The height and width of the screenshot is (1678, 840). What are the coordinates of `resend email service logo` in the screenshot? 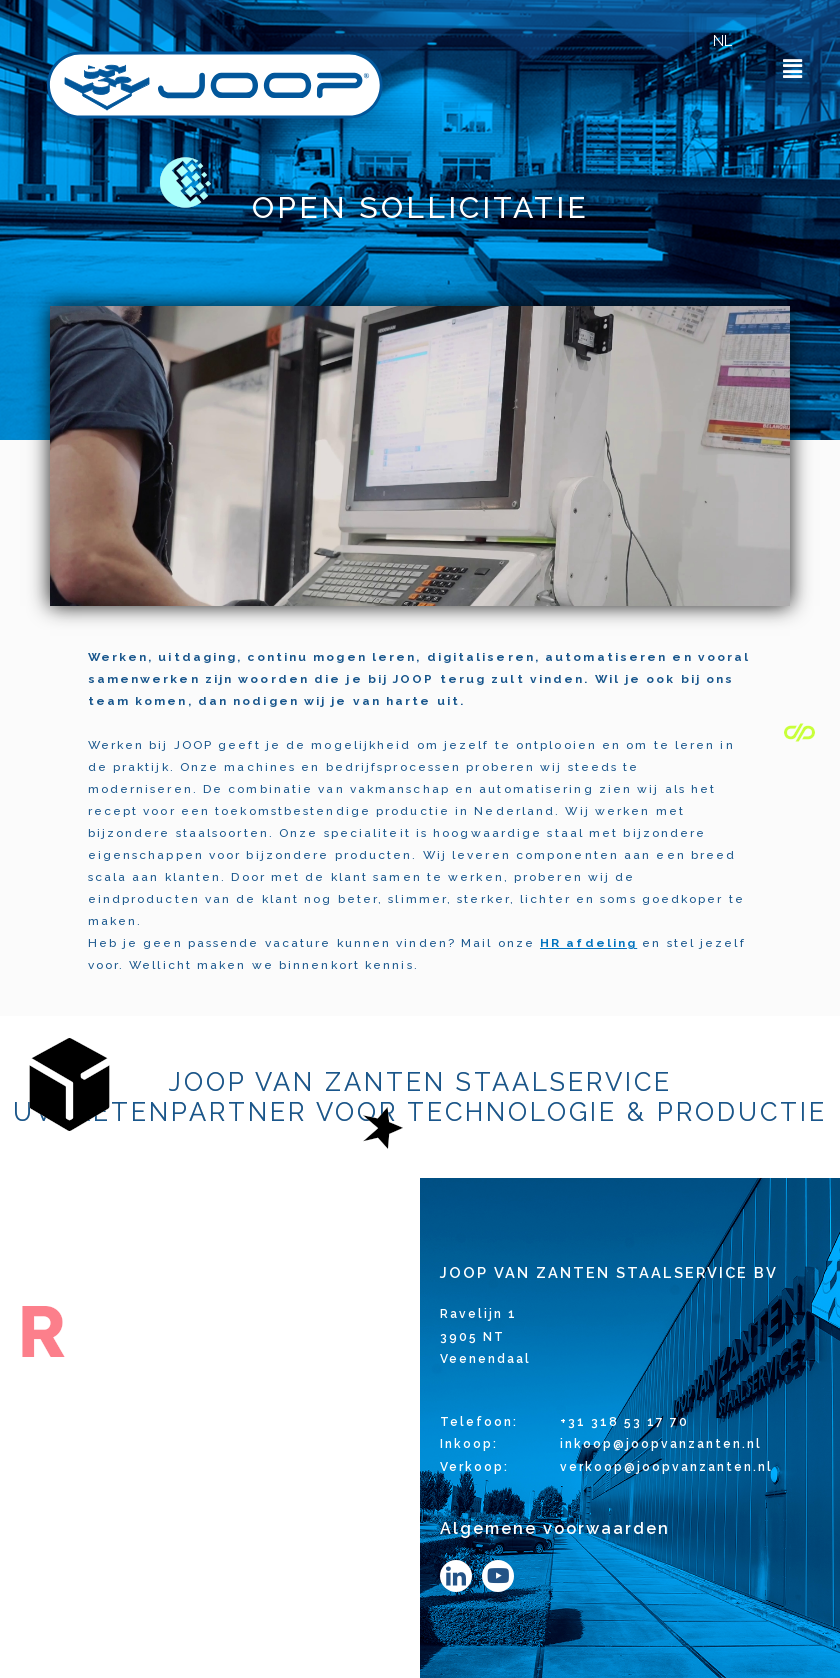 It's located at (43, 1331).